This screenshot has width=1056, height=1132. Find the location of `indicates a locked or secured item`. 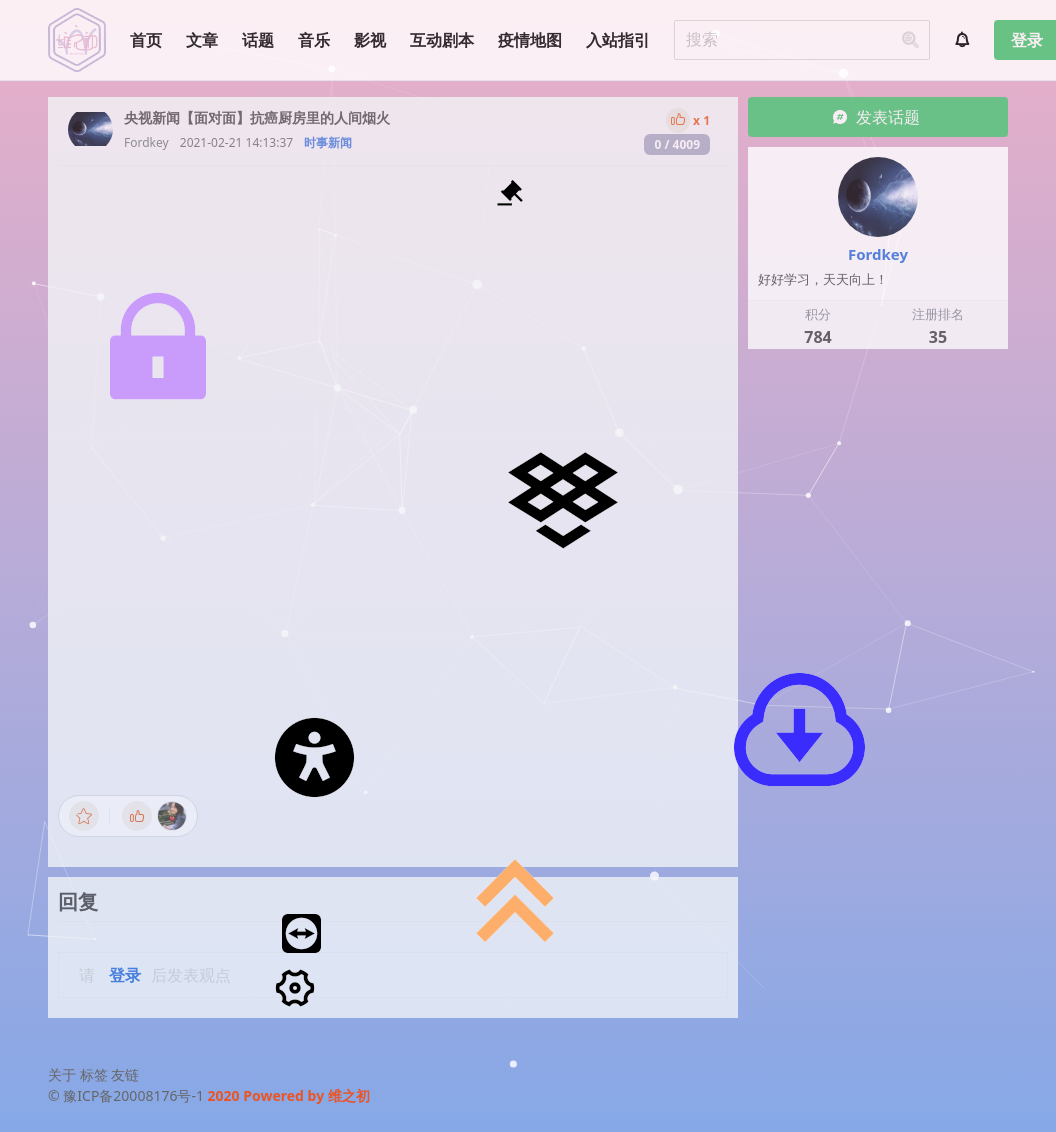

indicates a locked or secured item is located at coordinates (158, 346).